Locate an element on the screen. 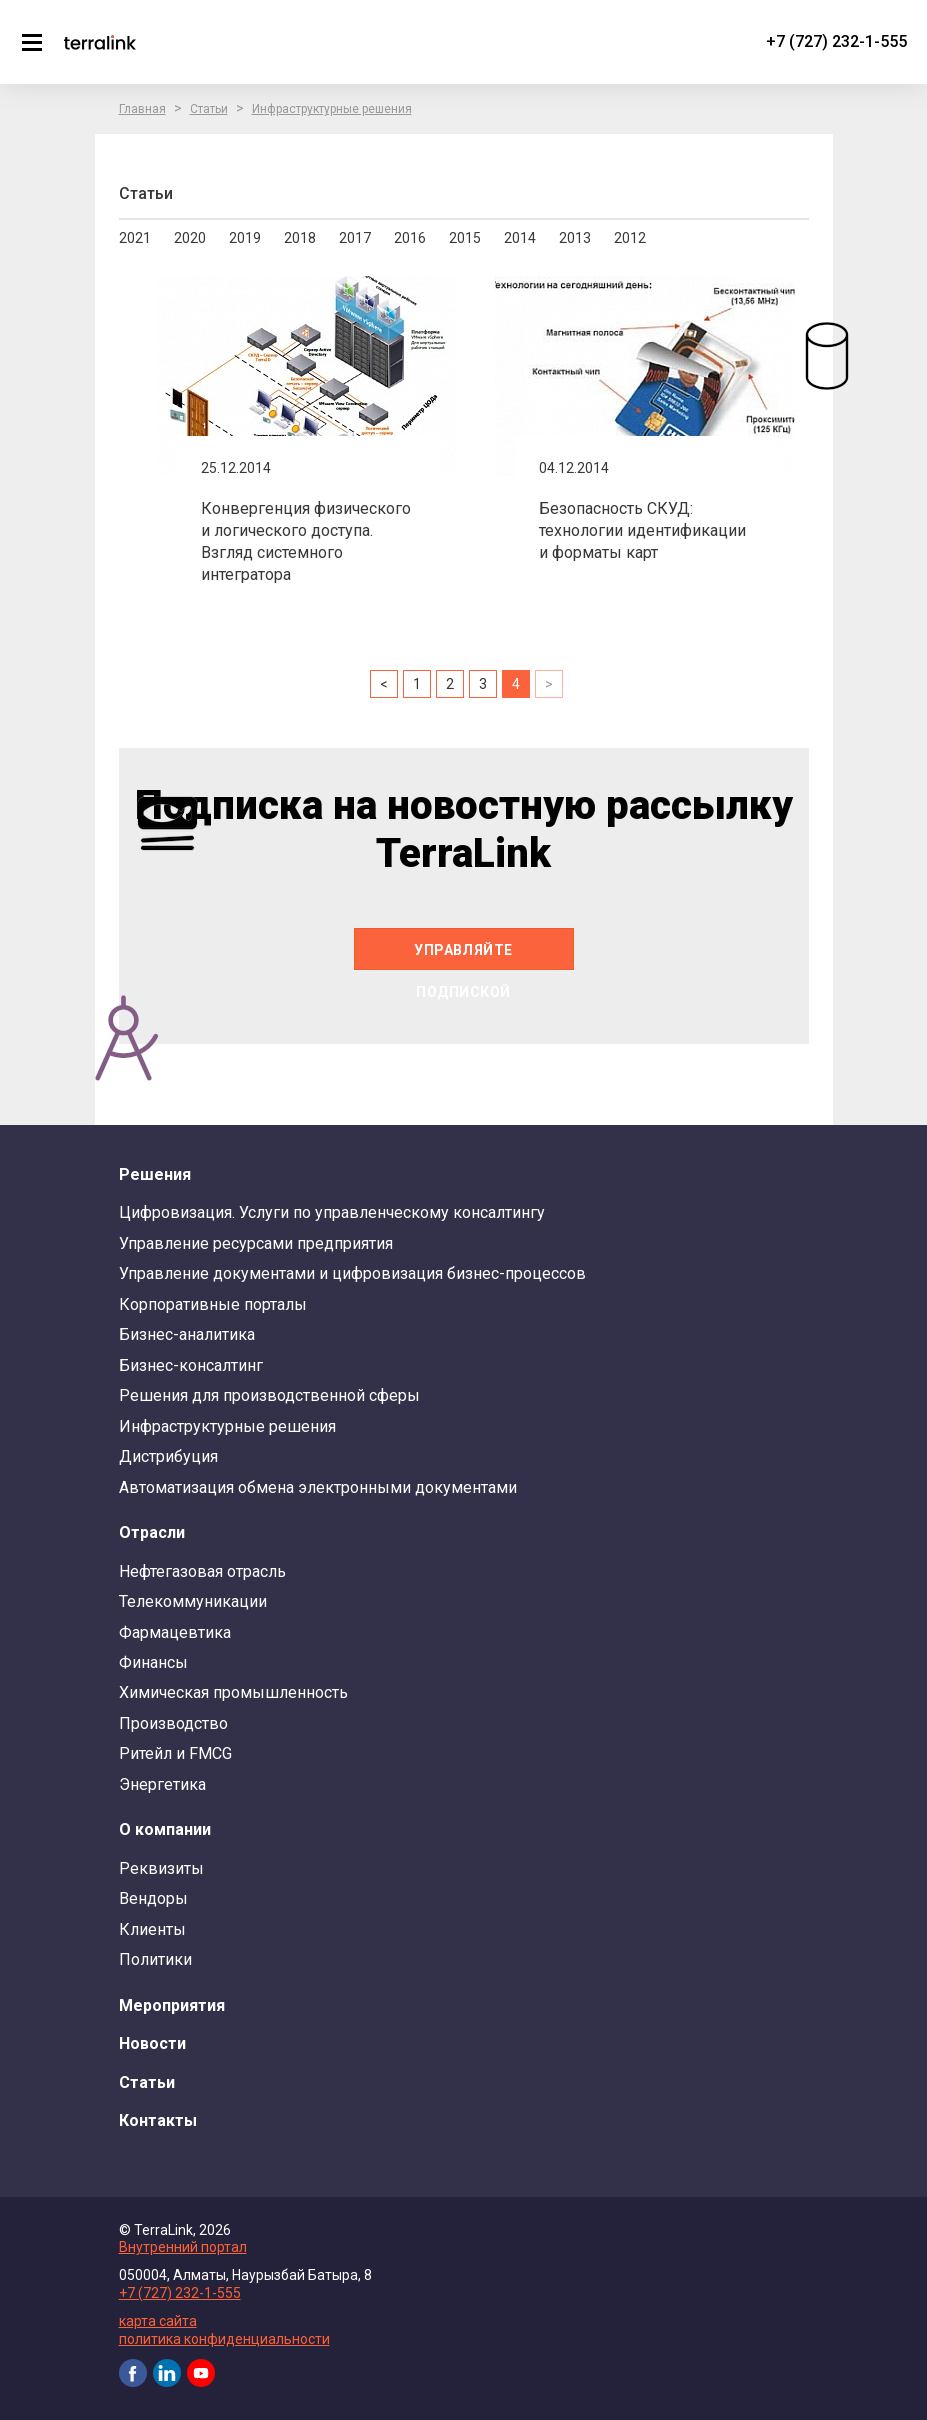 The height and width of the screenshot is (2420, 927). represents a database or data storage is located at coordinates (827, 356).